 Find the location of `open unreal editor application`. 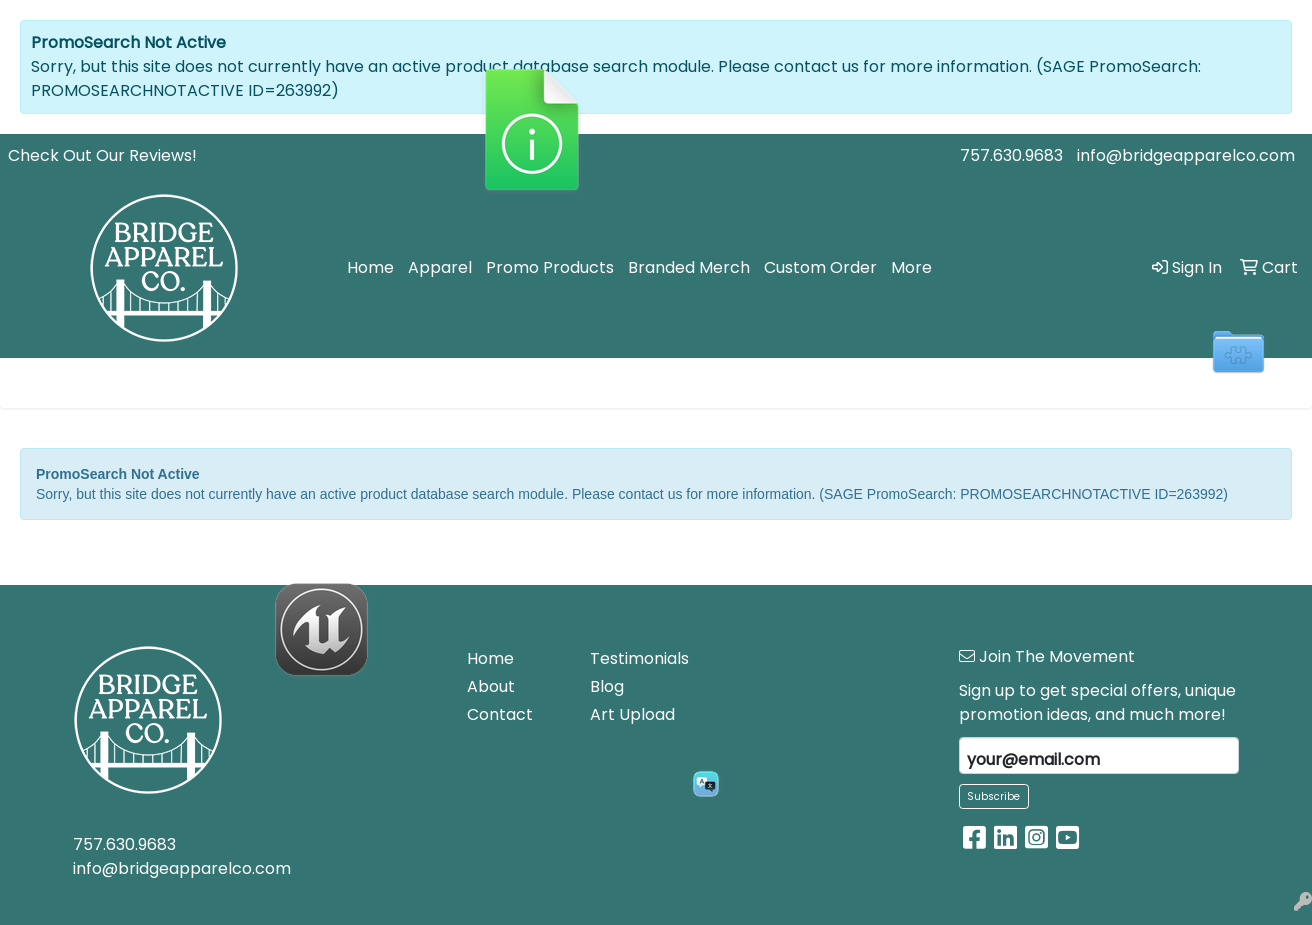

open unreal editor application is located at coordinates (321, 629).